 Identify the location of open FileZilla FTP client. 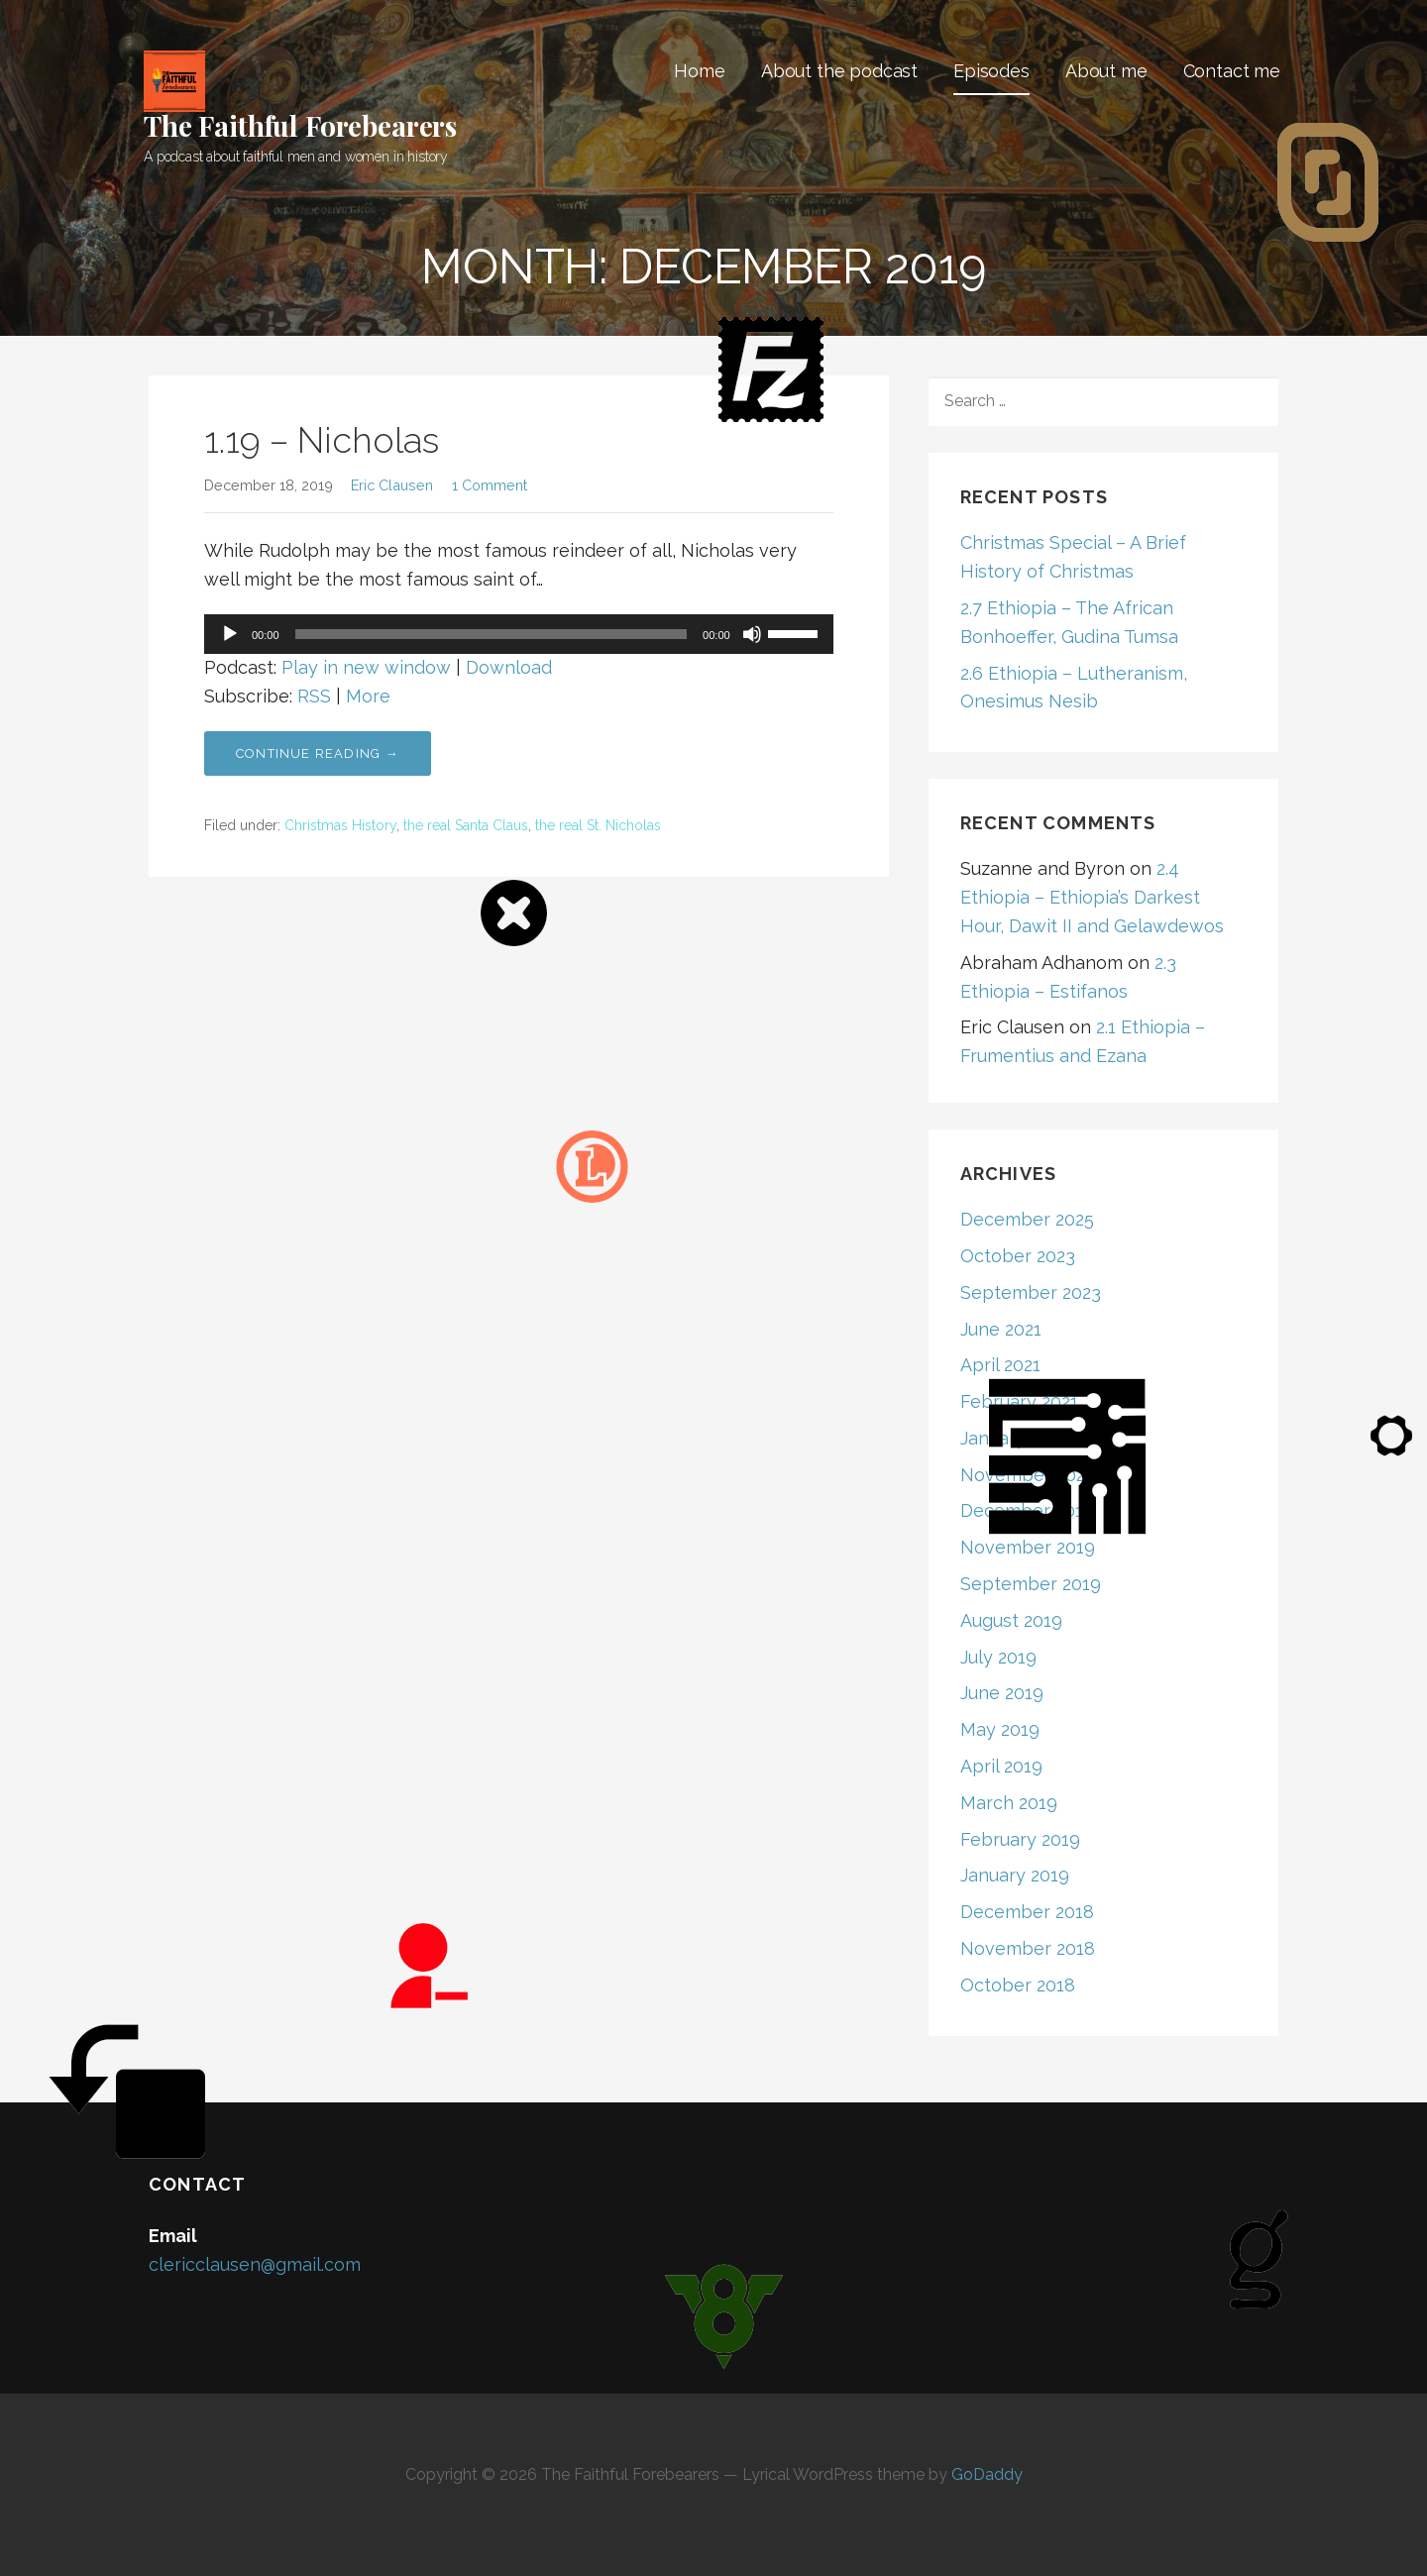
(771, 370).